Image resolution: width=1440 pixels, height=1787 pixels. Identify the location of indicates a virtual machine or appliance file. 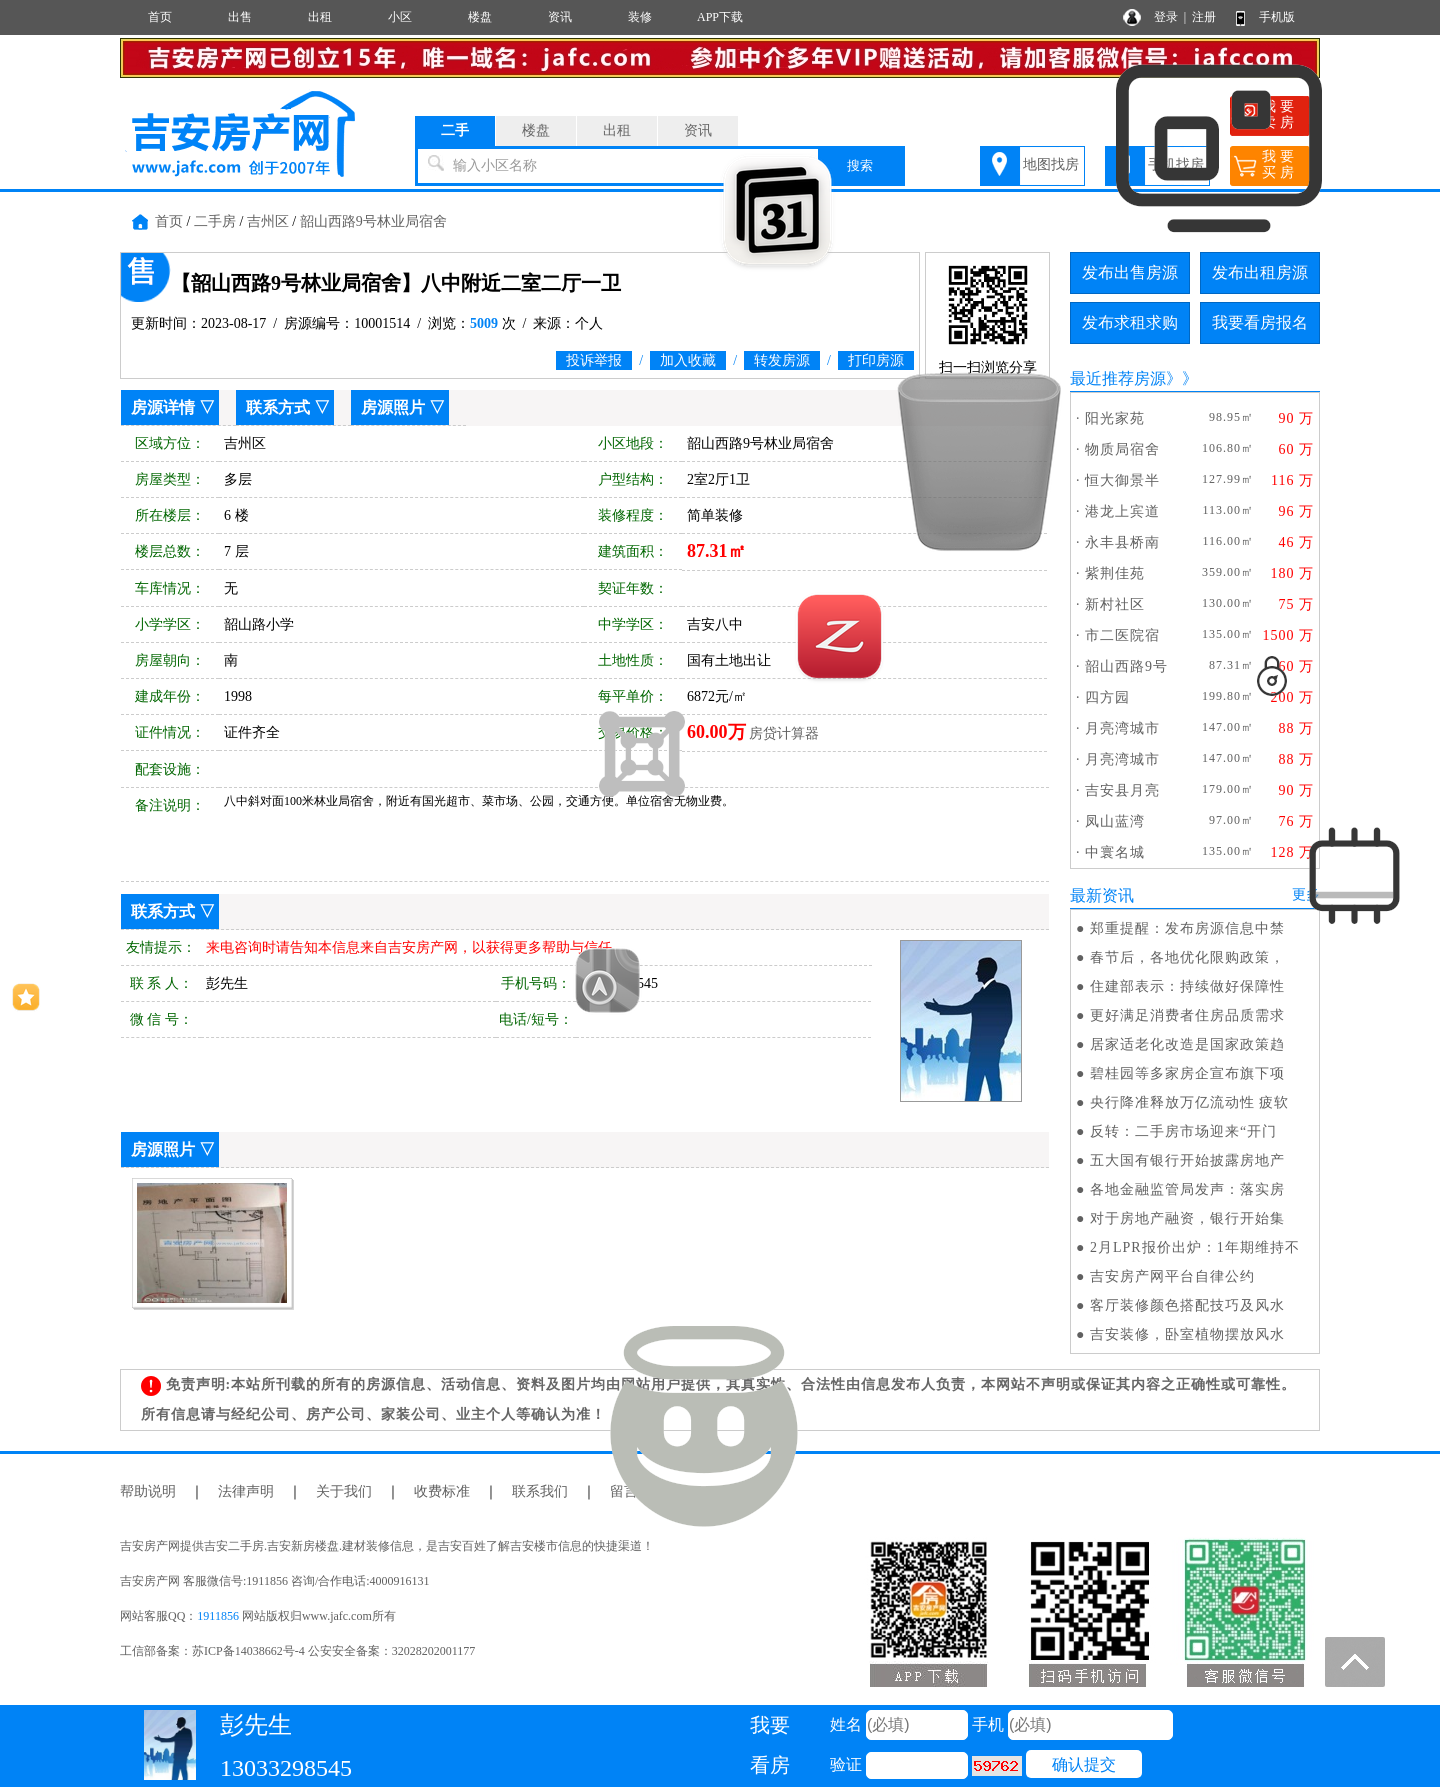
(642, 754).